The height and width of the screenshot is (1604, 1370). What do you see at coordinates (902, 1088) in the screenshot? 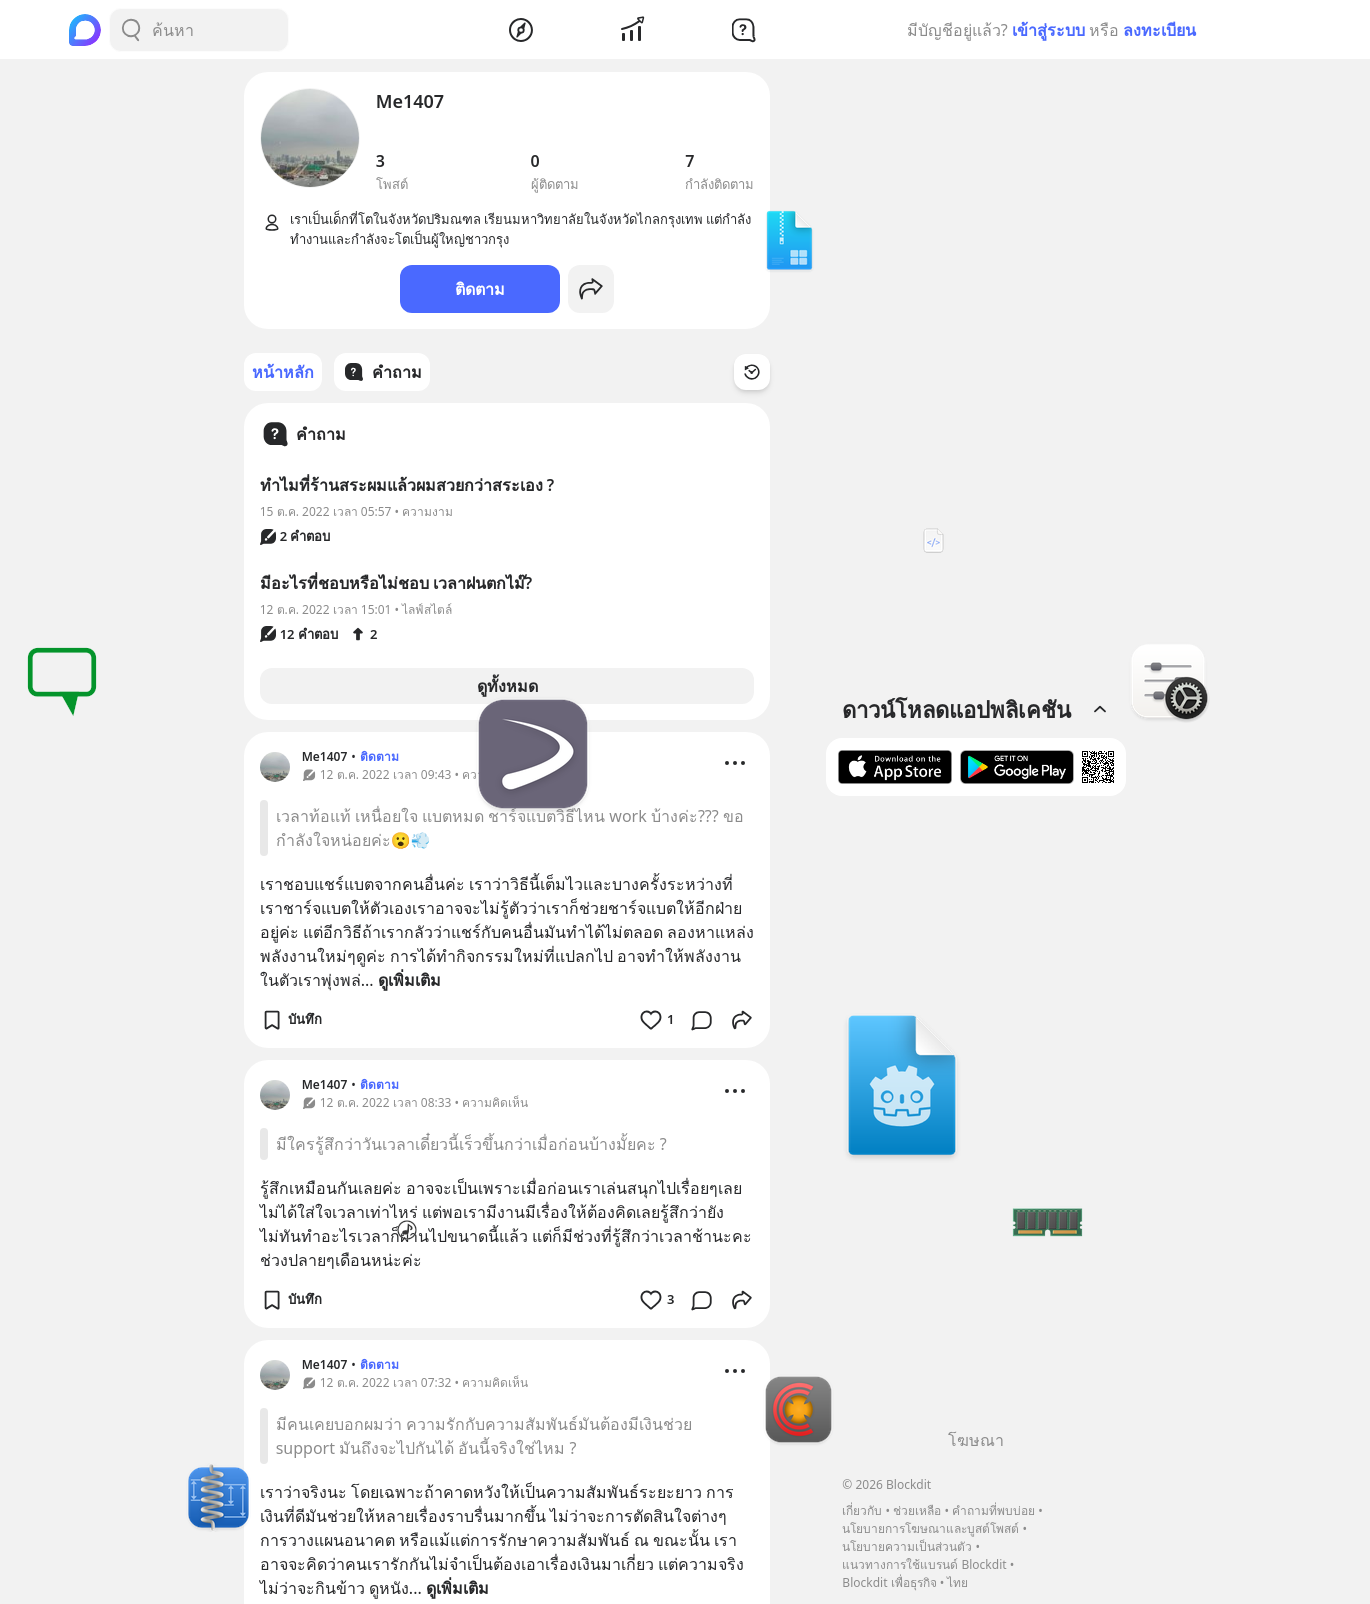
I see `a GDScript file associated with the Godot game engine` at bounding box center [902, 1088].